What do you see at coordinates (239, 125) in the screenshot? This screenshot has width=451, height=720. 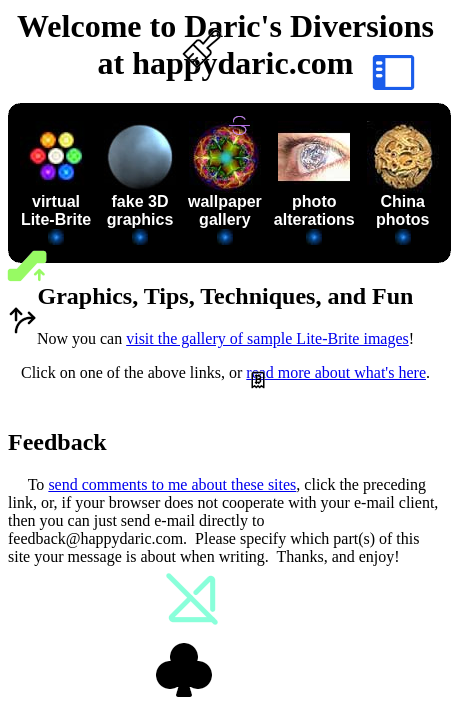 I see `apply strikethrough formatting to selected text` at bounding box center [239, 125].